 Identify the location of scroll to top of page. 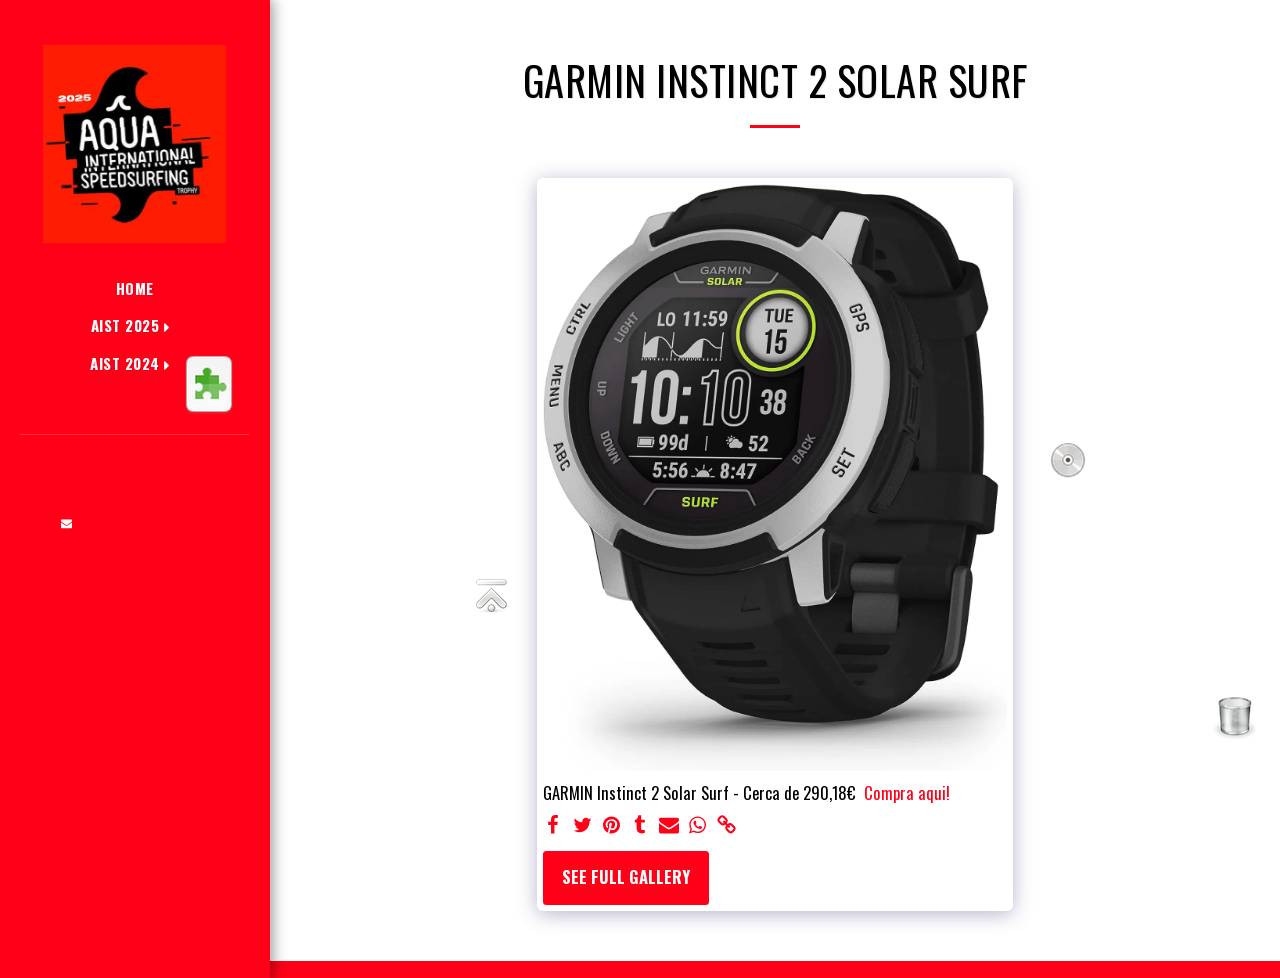
(491, 596).